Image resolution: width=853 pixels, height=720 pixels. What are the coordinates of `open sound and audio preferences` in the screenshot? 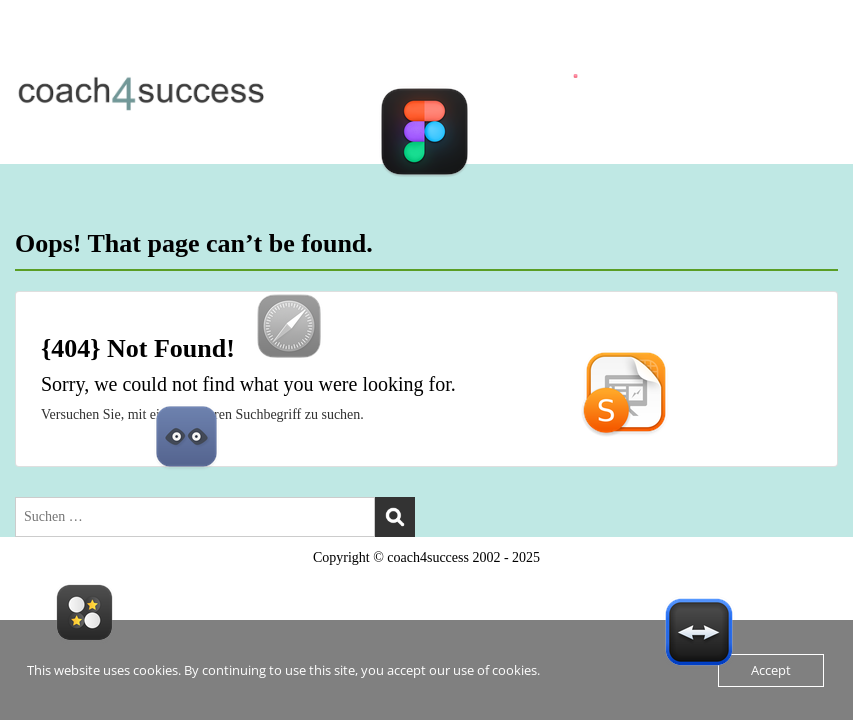 It's located at (551, 43).